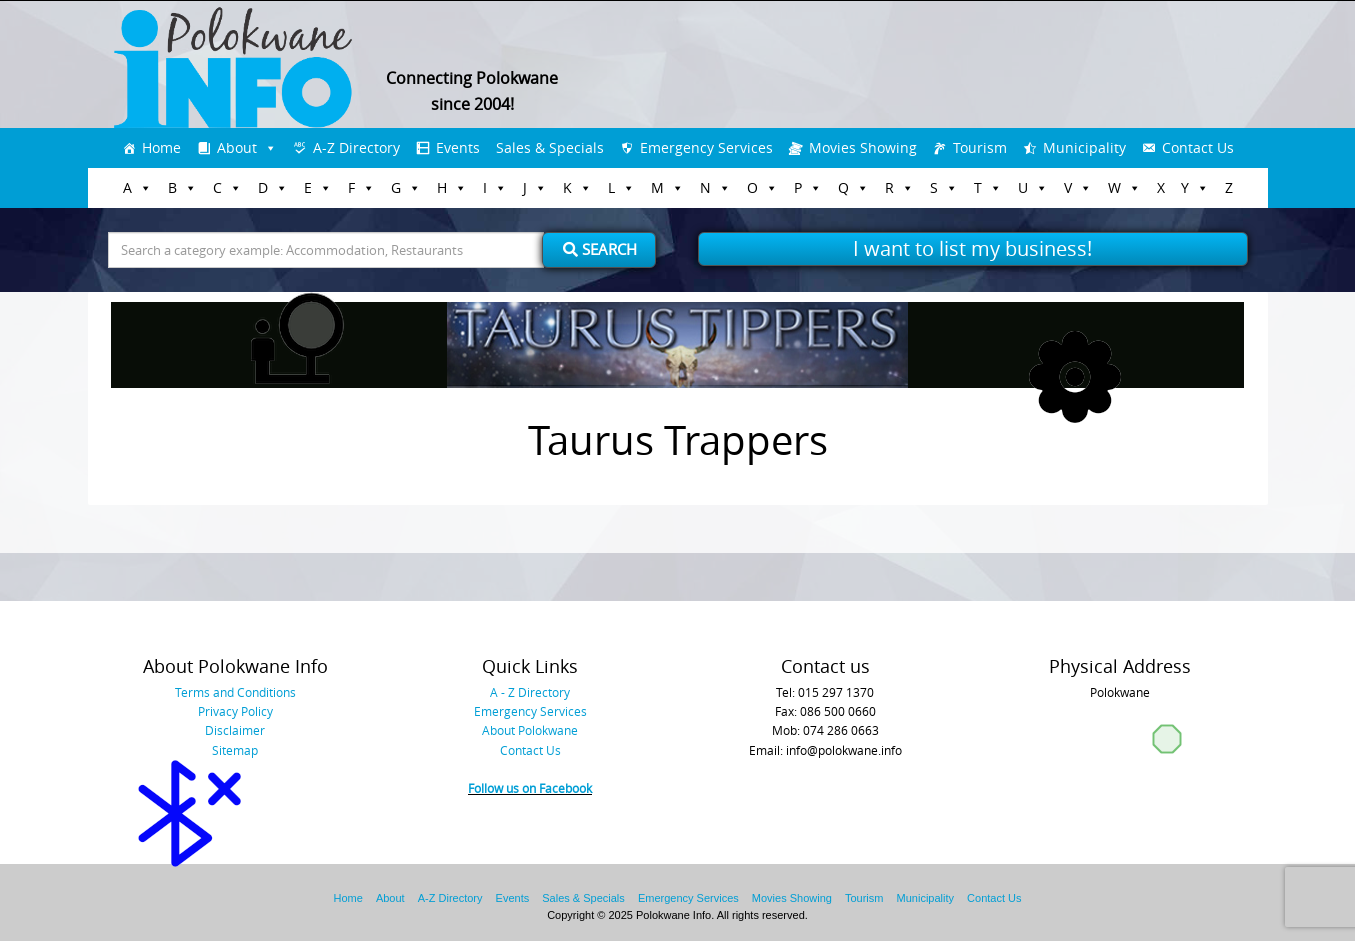 The height and width of the screenshot is (941, 1355). Describe the element at coordinates (1075, 377) in the screenshot. I see `access garden or plant care features` at that location.